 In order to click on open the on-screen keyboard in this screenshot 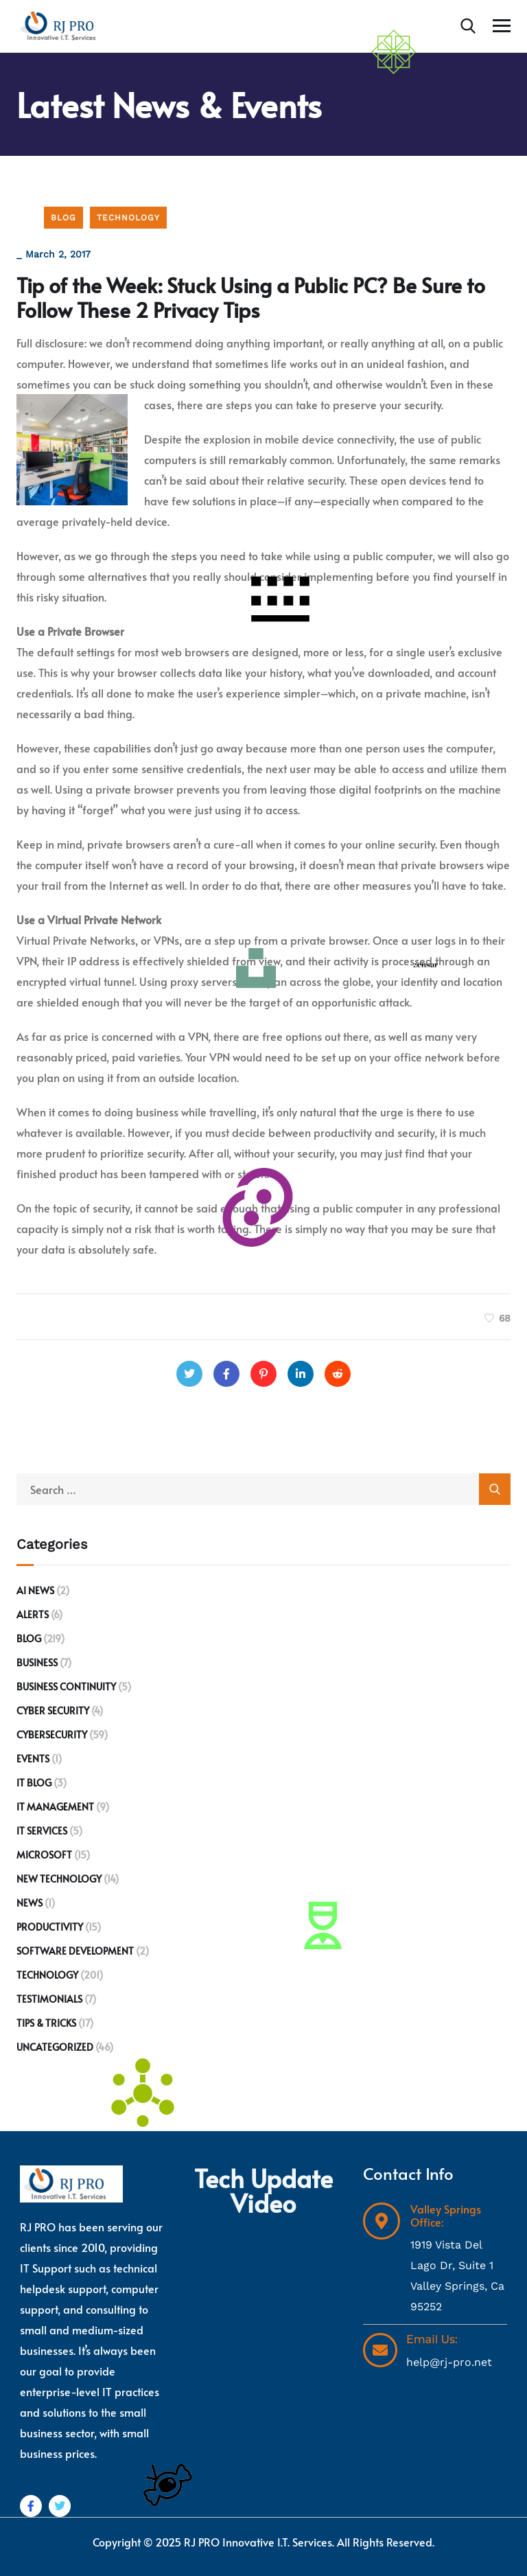, I will do `click(280, 599)`.